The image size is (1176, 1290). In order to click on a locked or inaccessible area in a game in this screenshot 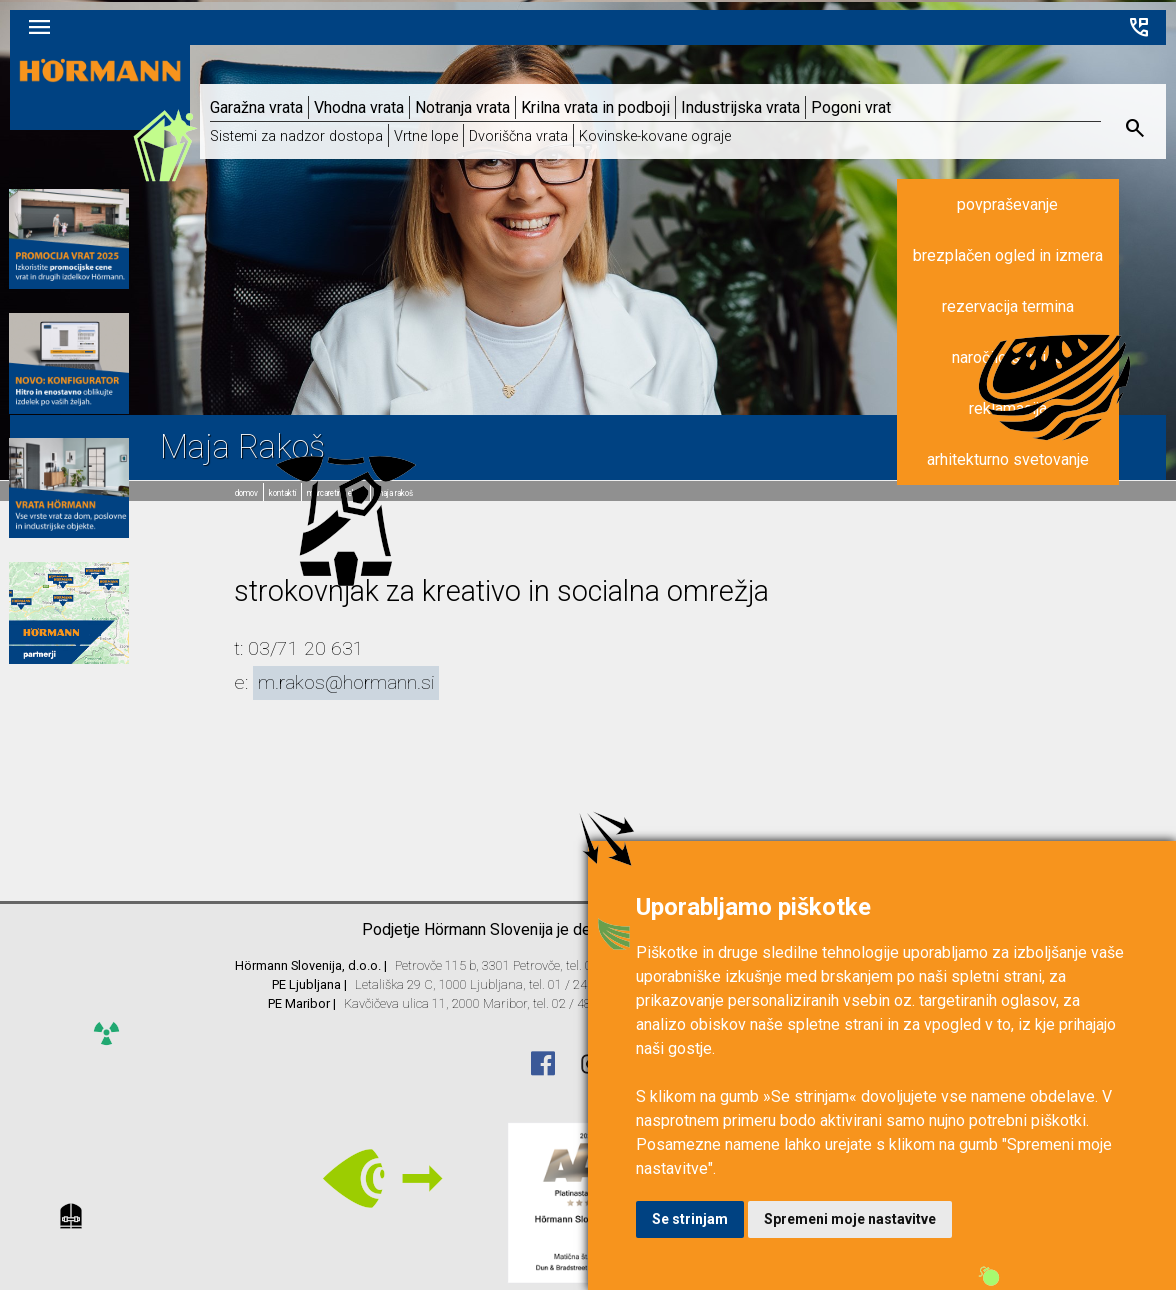, I will do `click(71, 1215)`.